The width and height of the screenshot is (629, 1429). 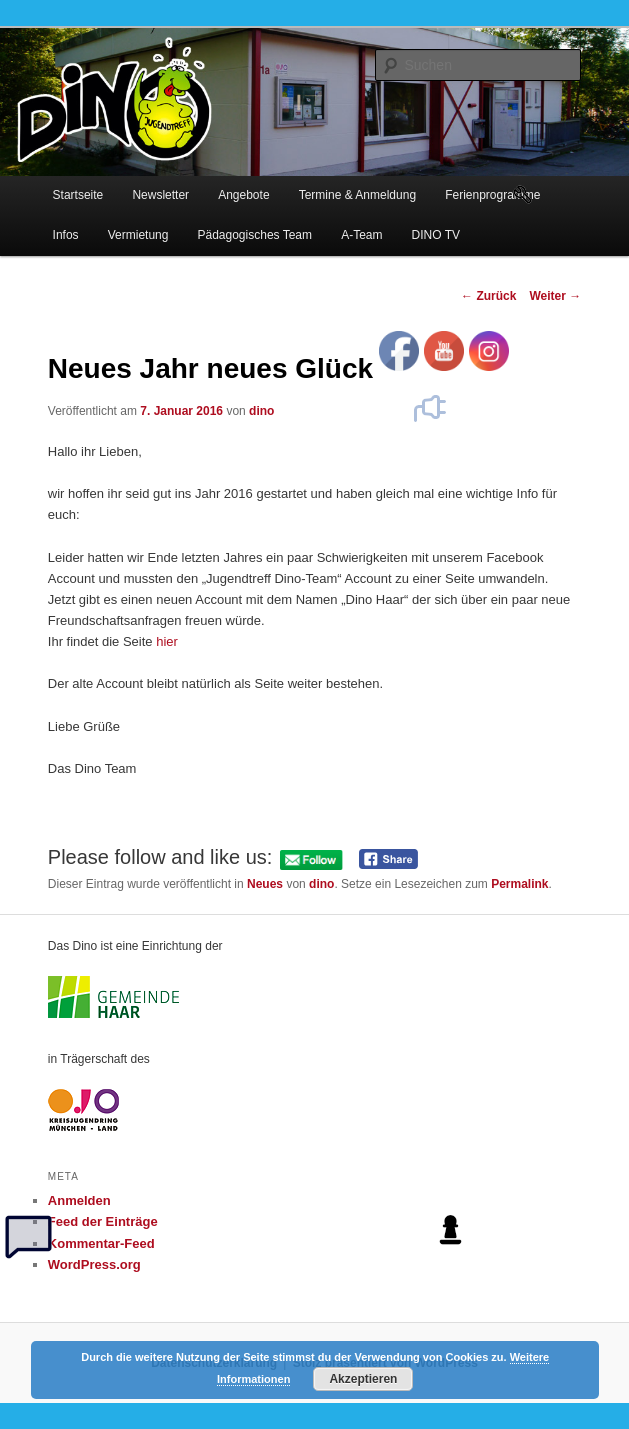 I want to click on connect to a power source or external device, so click(x=430, y=408).